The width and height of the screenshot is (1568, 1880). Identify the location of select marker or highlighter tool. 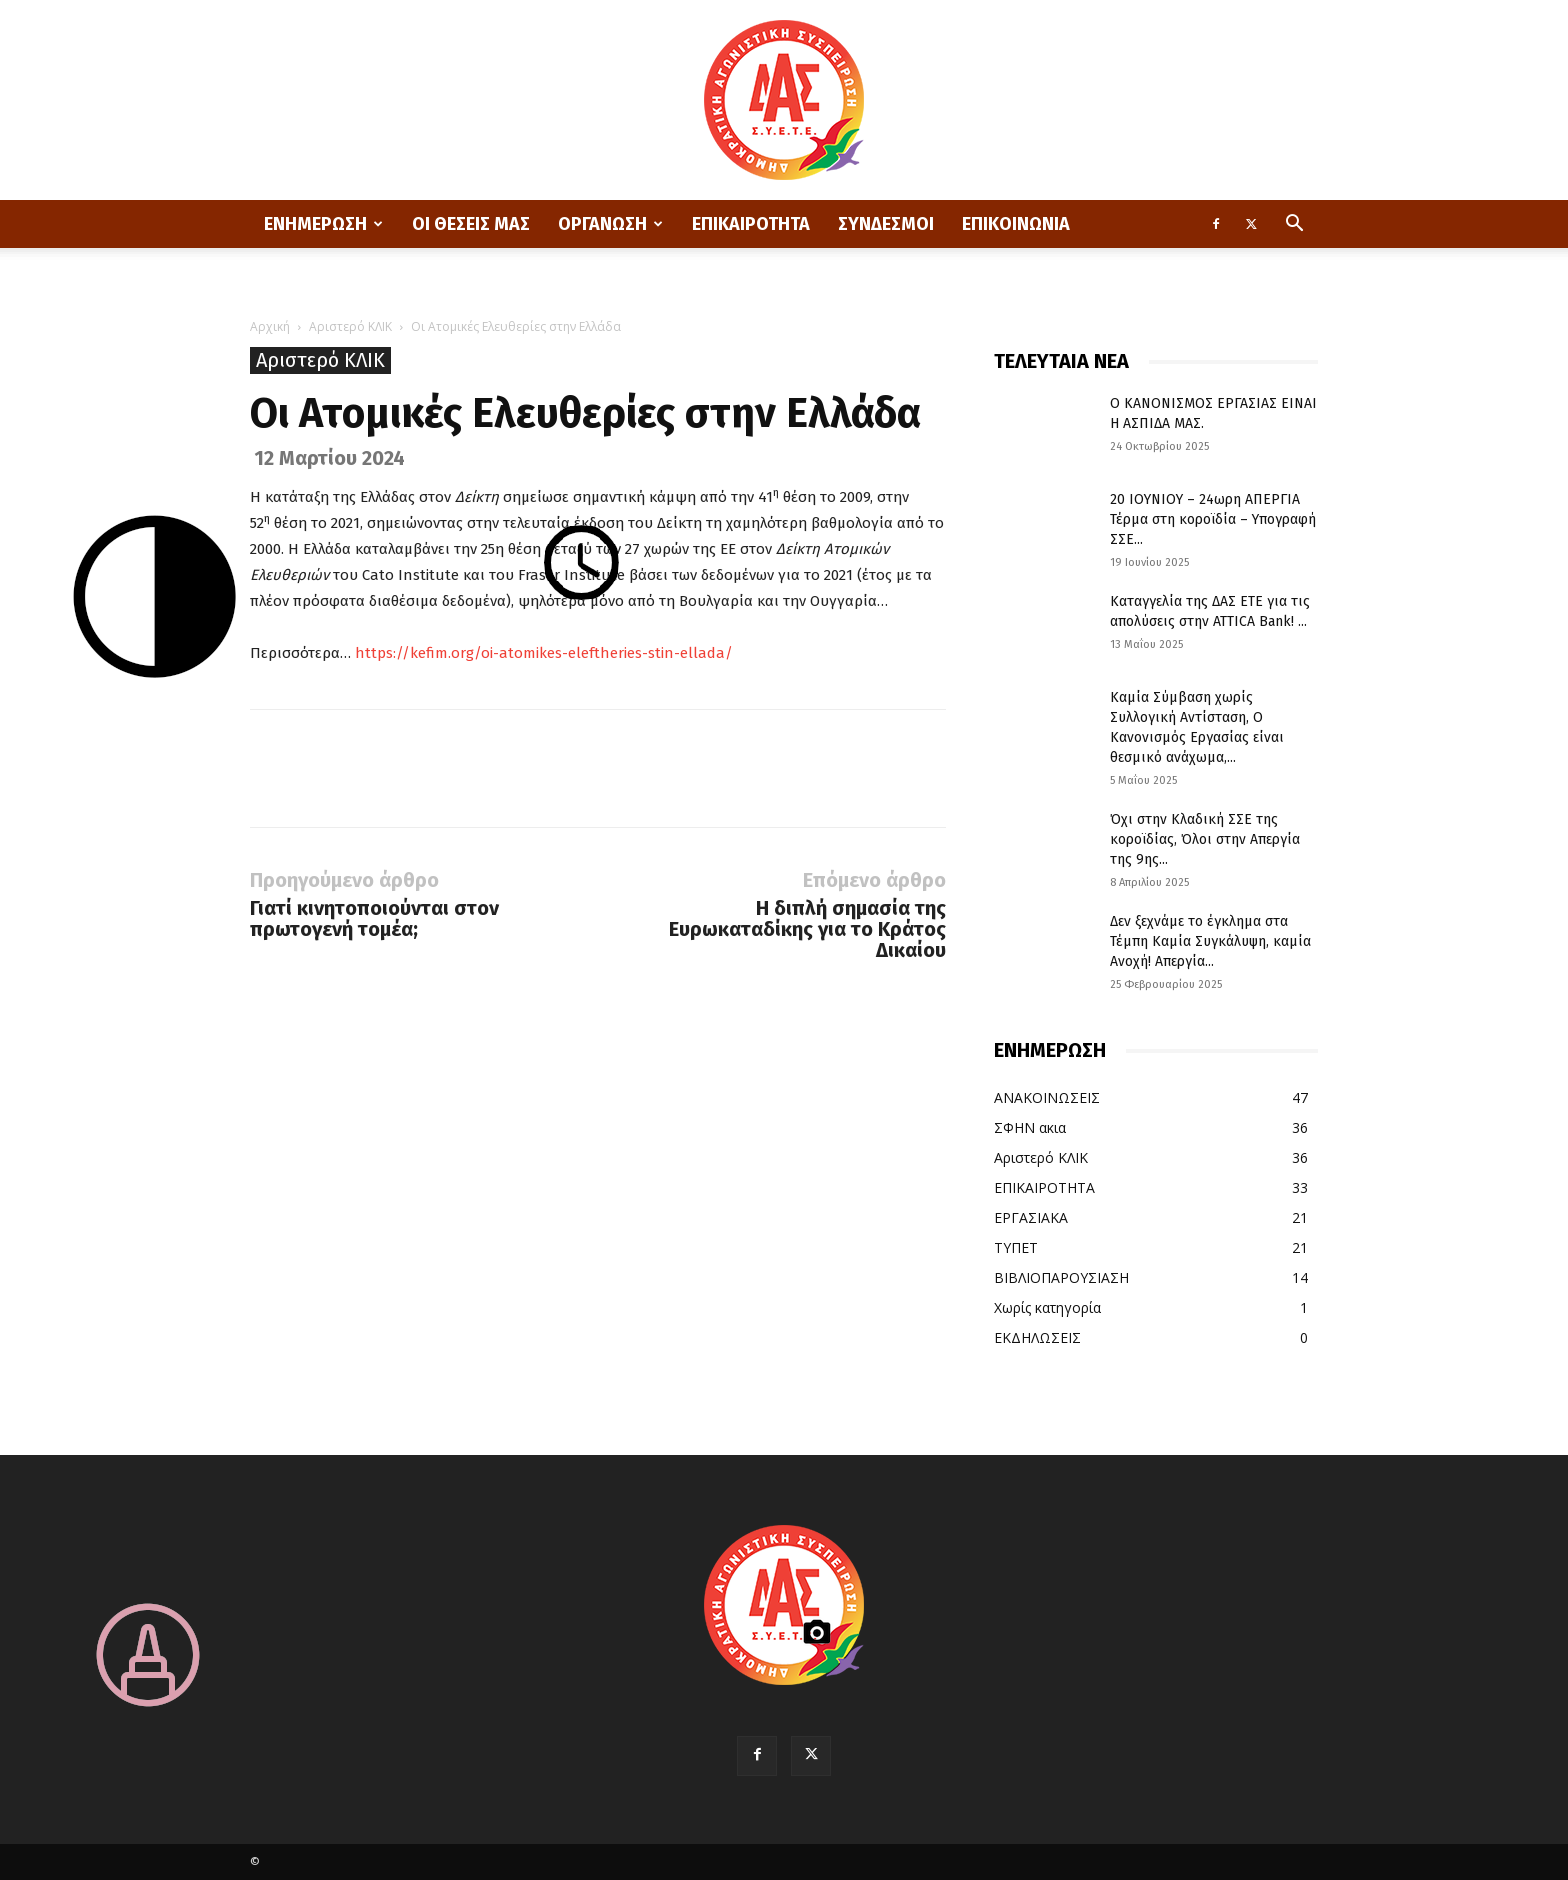
(148, 1655).